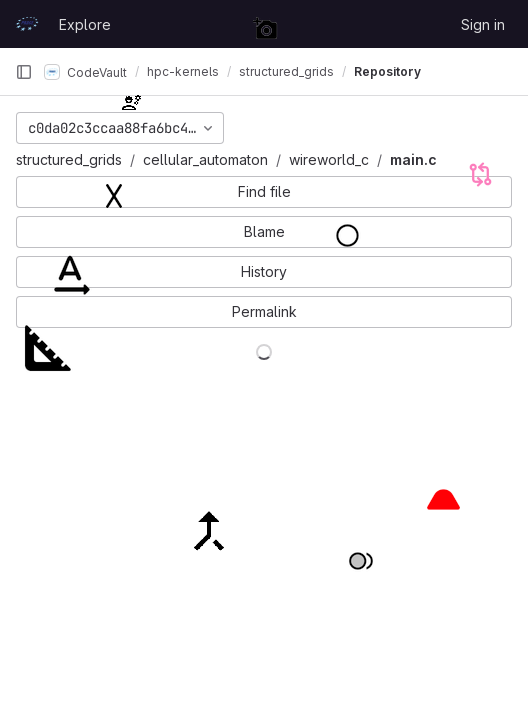 The height and width of the screenshot is (720, 528). I want to click on add a new photo, so click(265, 28).